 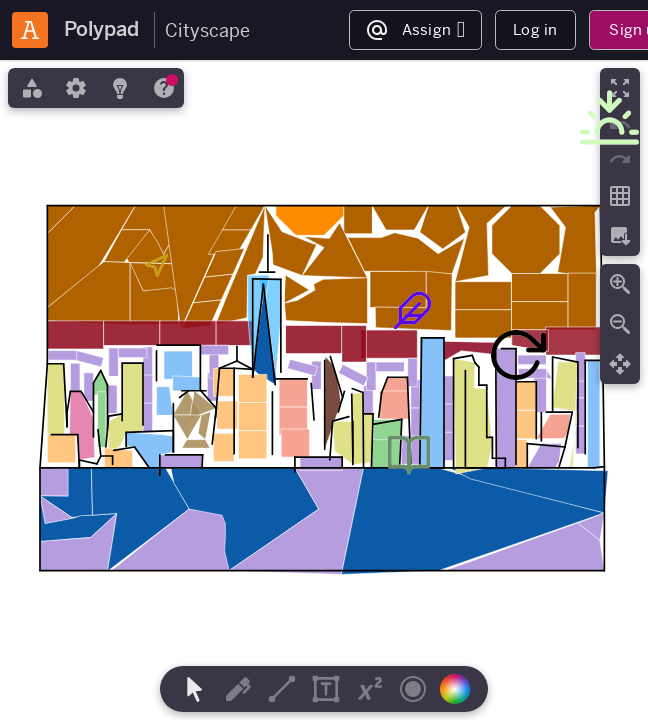 I want to click on redo or repeat the last action, so click(x=516, y=355).